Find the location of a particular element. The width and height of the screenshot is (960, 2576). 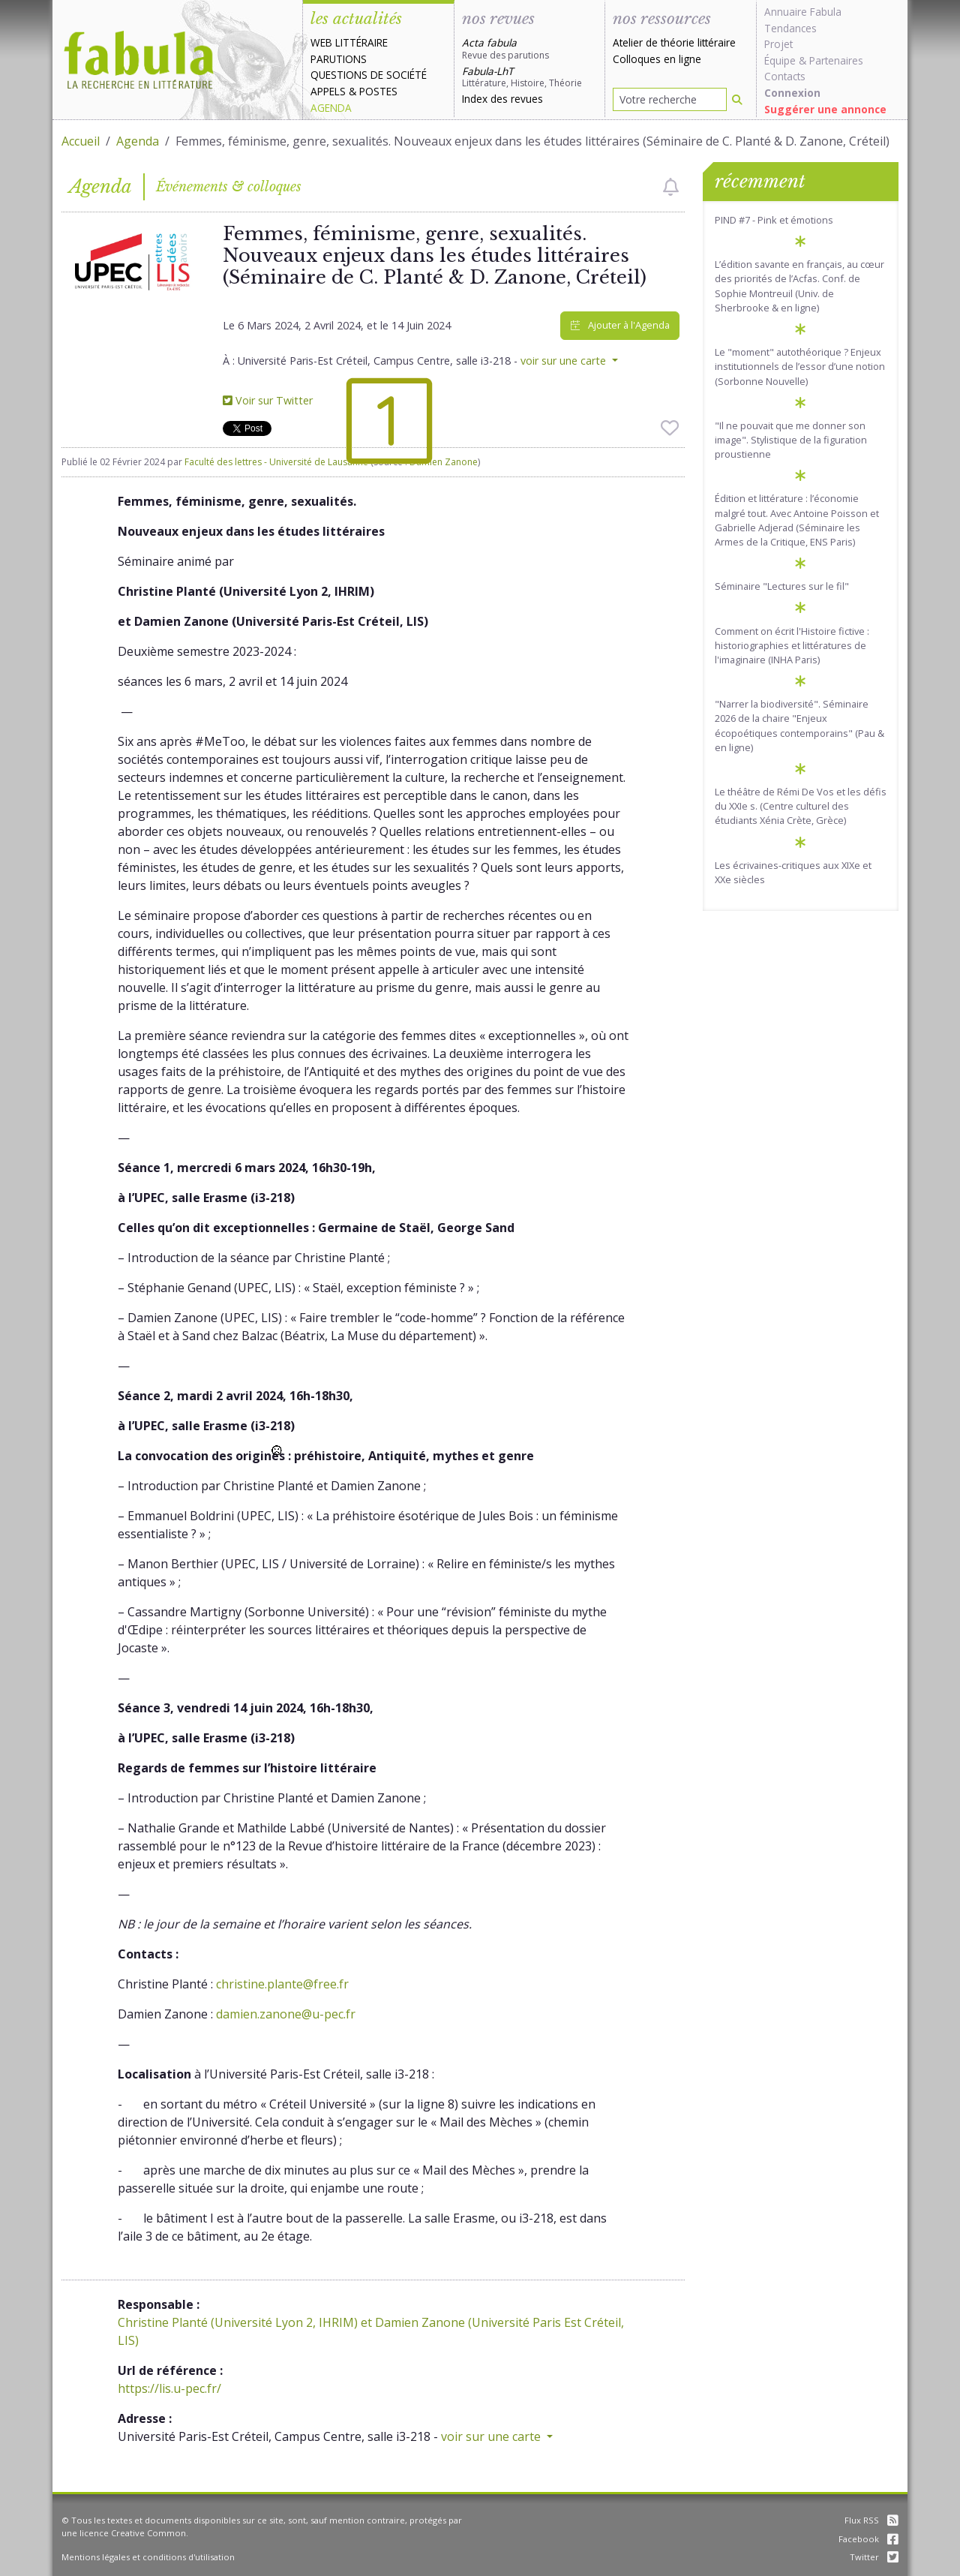

rate your experience as negative is located at coordinates (277, 1450).